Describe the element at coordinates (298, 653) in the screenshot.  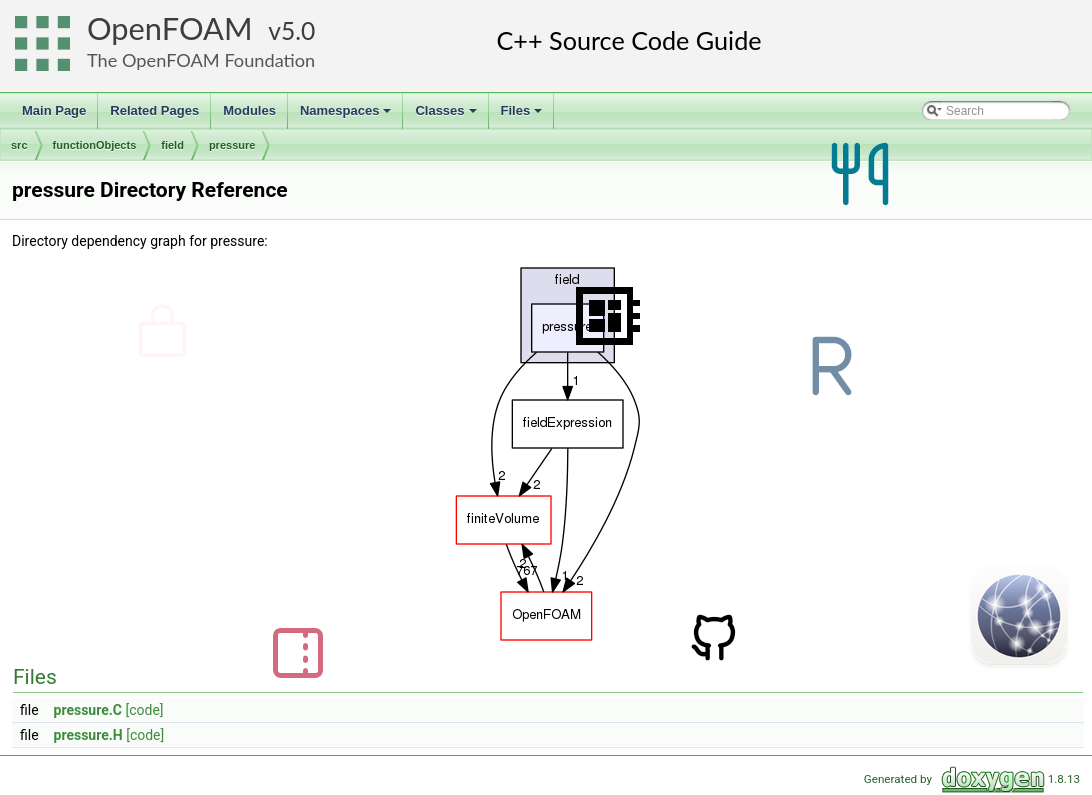
I see `toggle optional right sidebar panel` at that location.